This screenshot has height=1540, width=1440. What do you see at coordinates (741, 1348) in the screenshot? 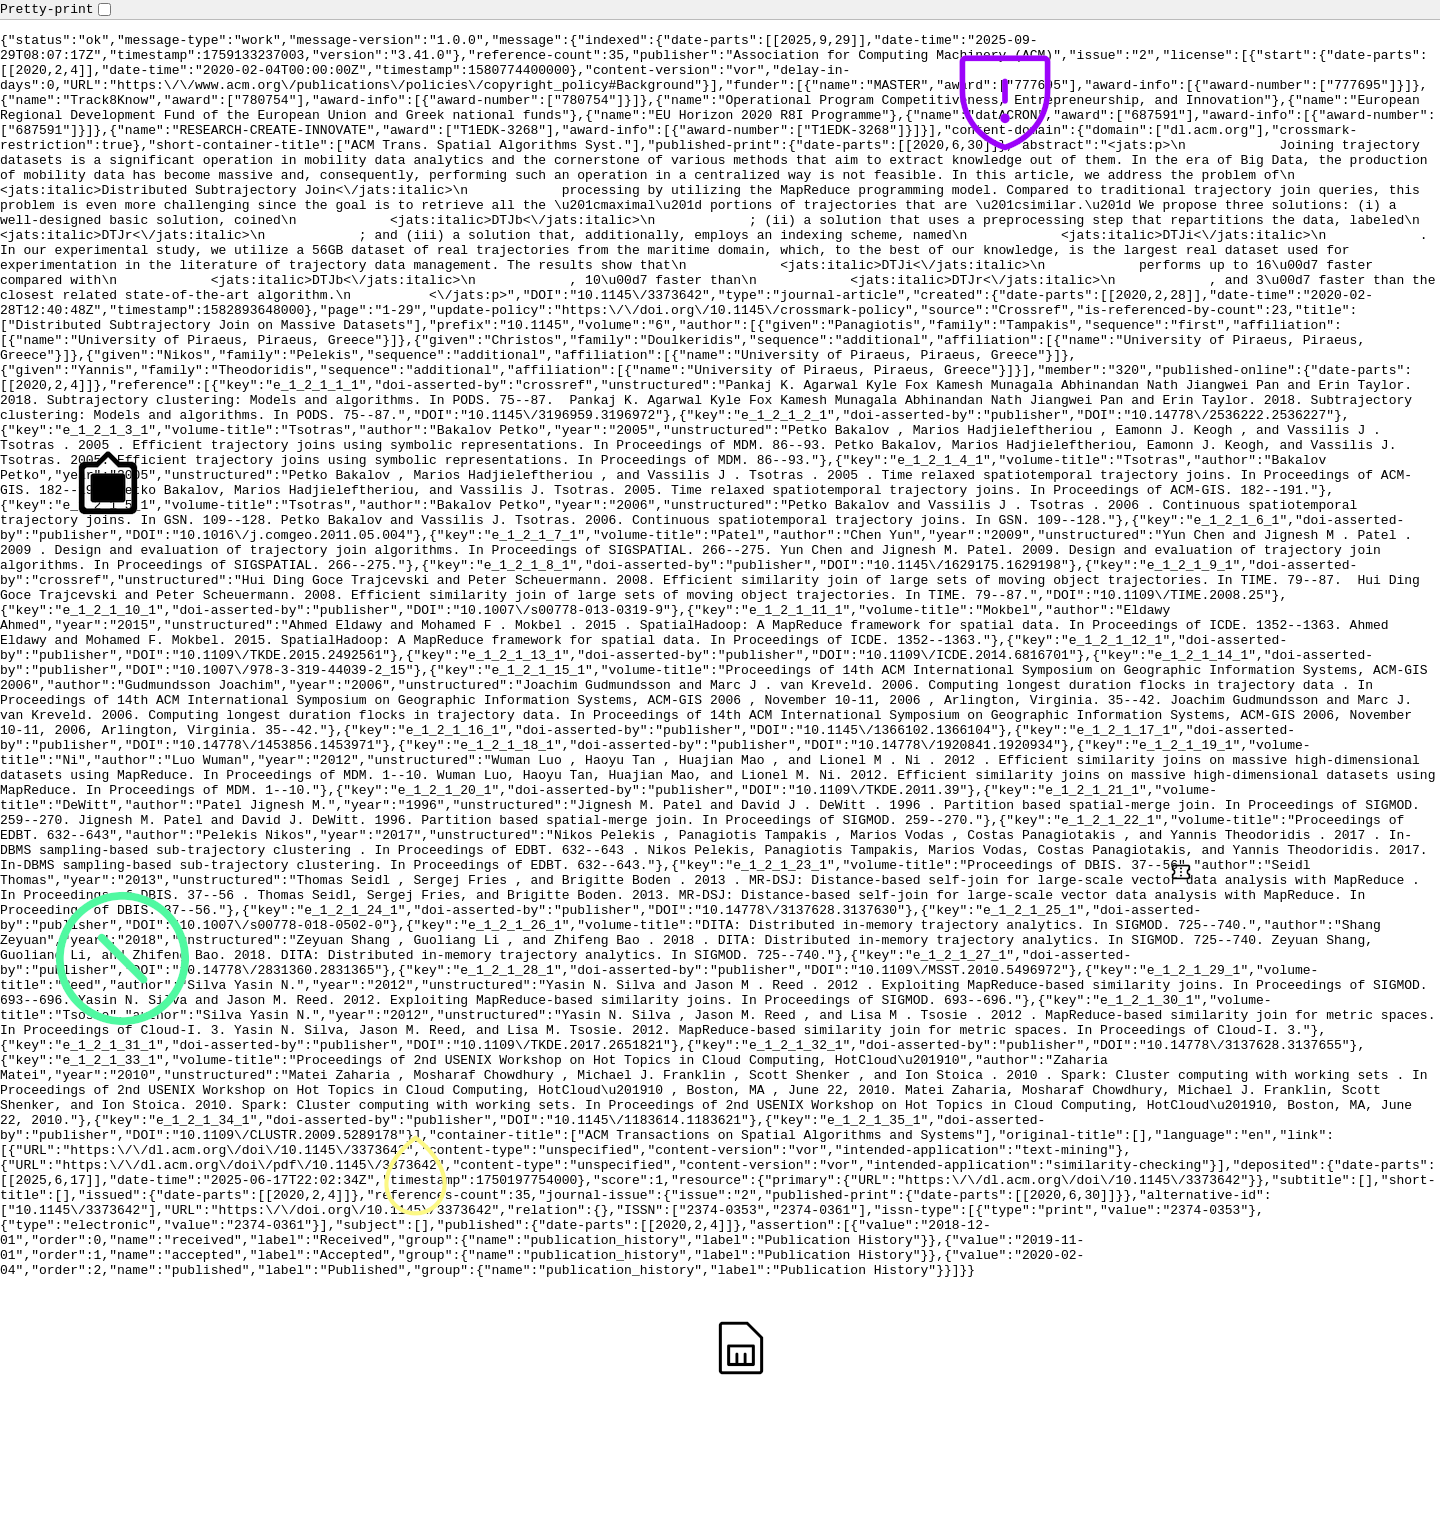
I see `manage sim card settings` at bounding box center [741, 1348].